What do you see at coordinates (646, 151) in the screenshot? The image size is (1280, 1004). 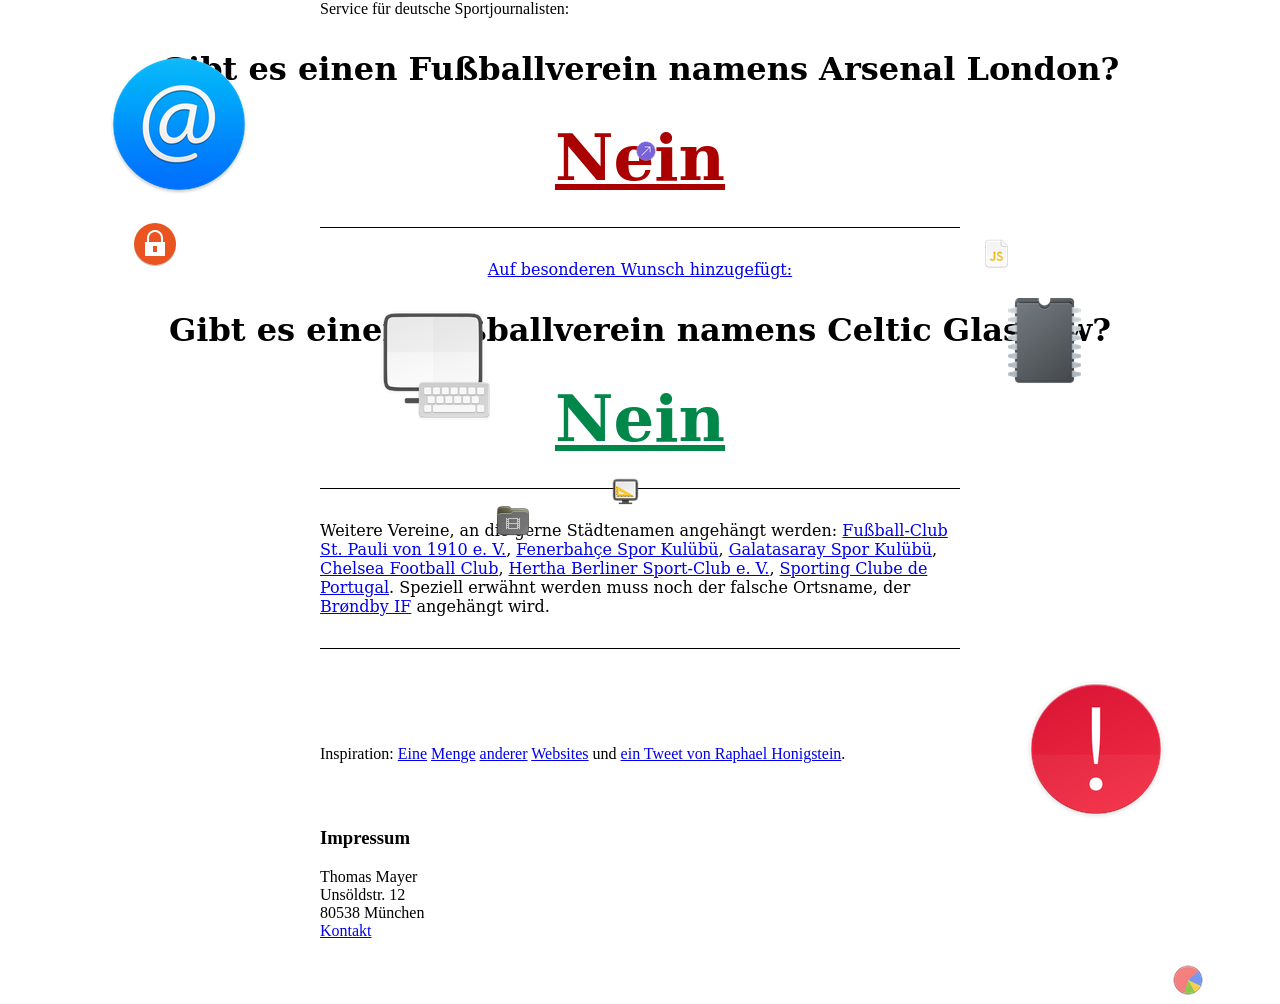 I see `indicates a symbolic link or shortcut to another file` at bounding box center [646, 151].